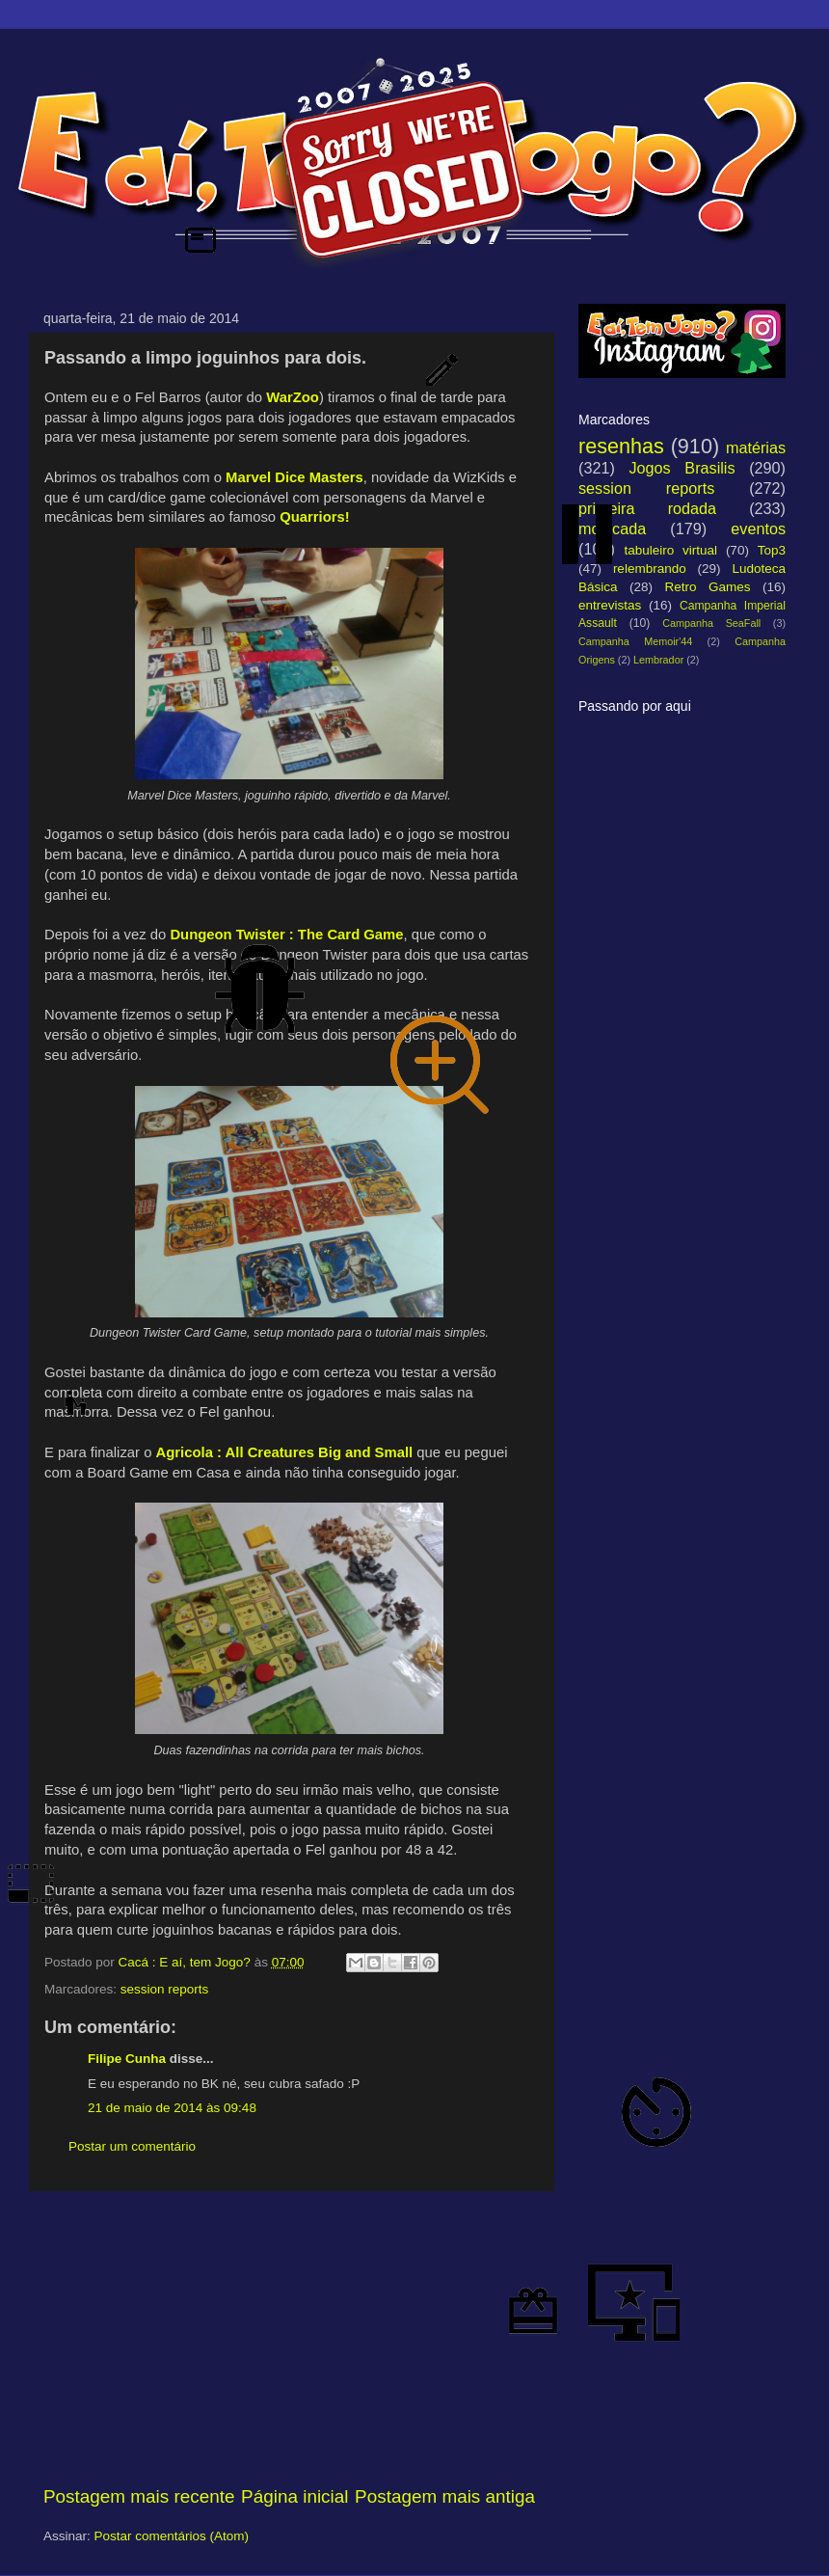 Image resolution: width=829 pixels, height=2576 pixels. I want to click on view important or priority devices, so click(633, 2302).